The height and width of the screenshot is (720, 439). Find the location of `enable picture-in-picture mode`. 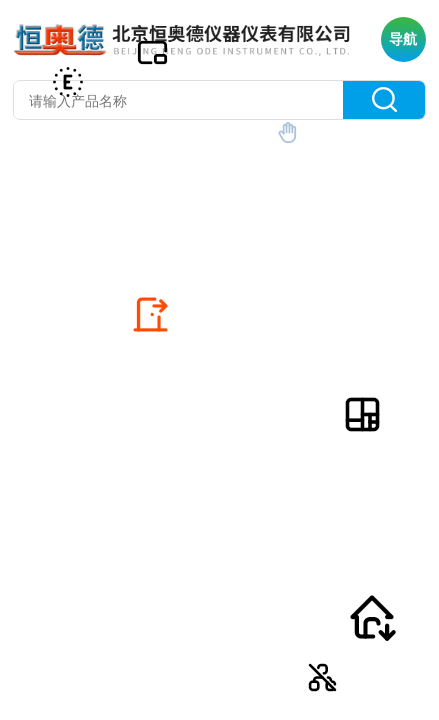

enable picture-in-picture mode is located at coordinates (152, 52).